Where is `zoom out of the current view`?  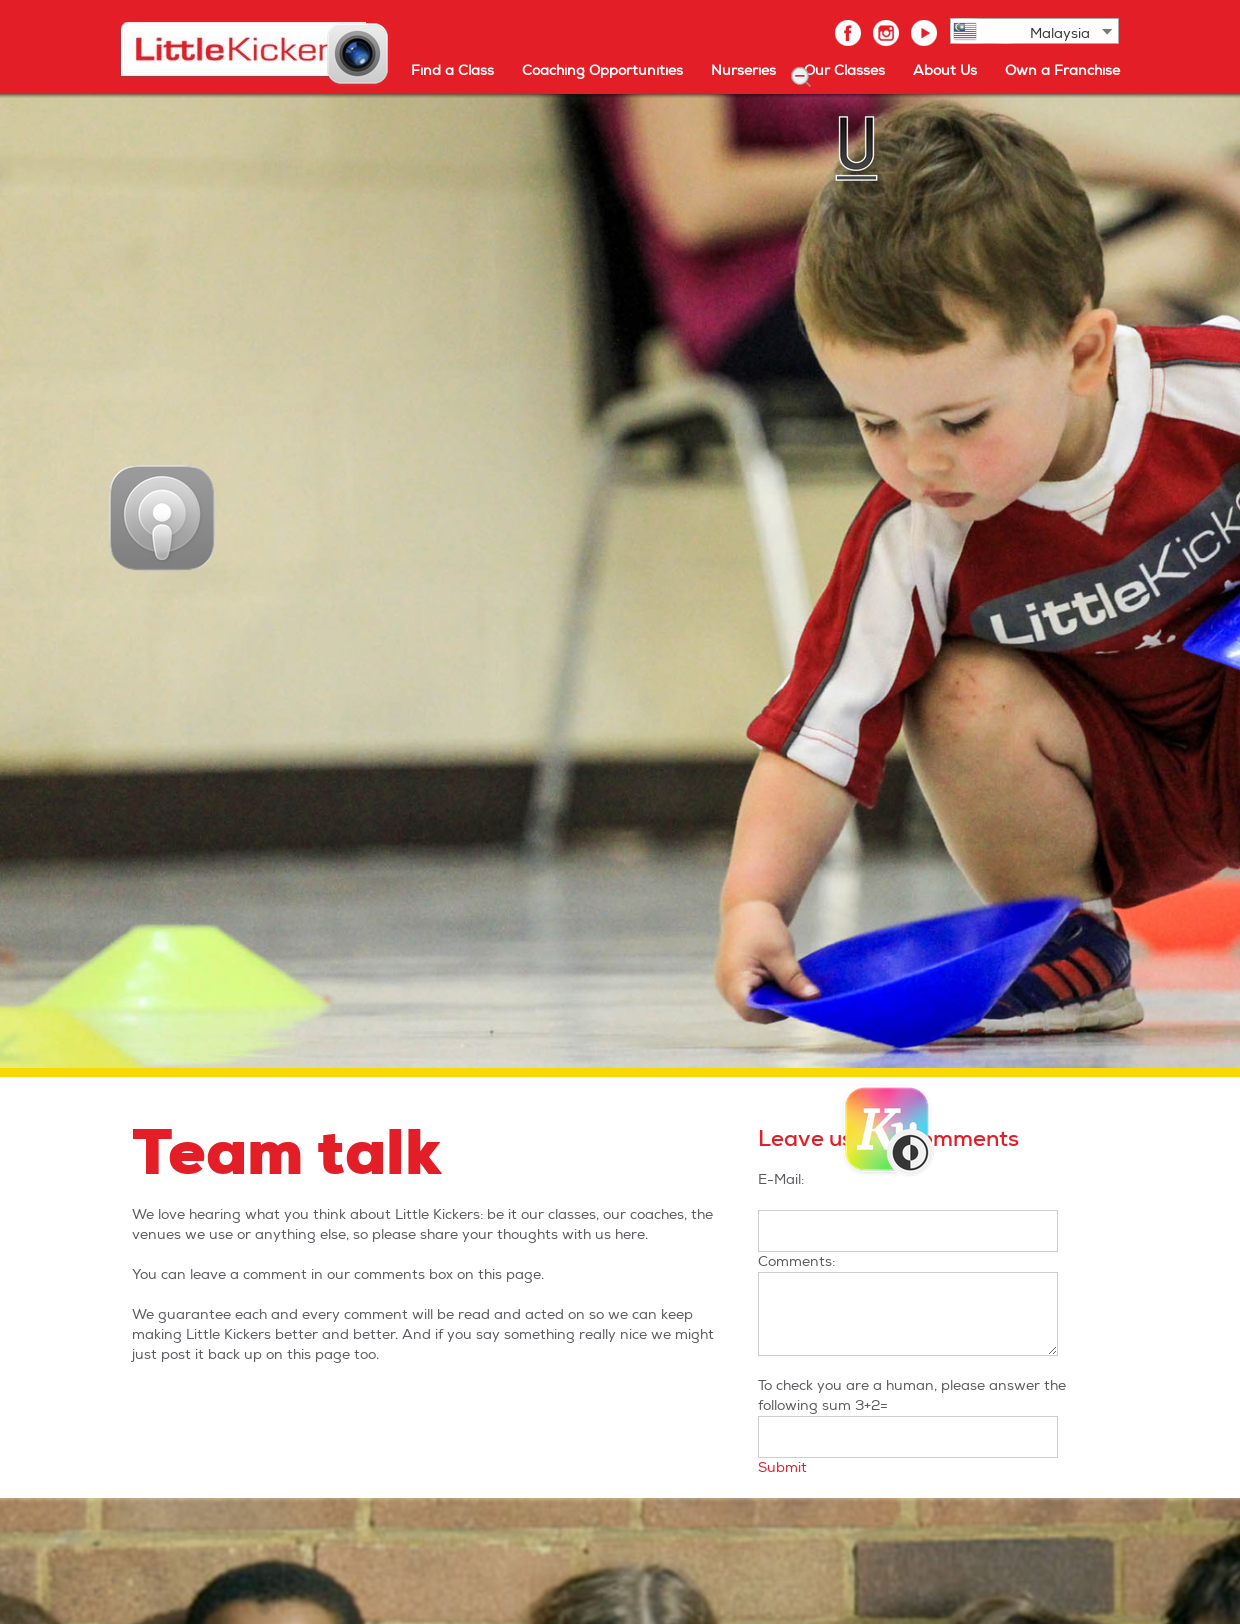
zoom out of the current view is located at coordinates (801, 77).